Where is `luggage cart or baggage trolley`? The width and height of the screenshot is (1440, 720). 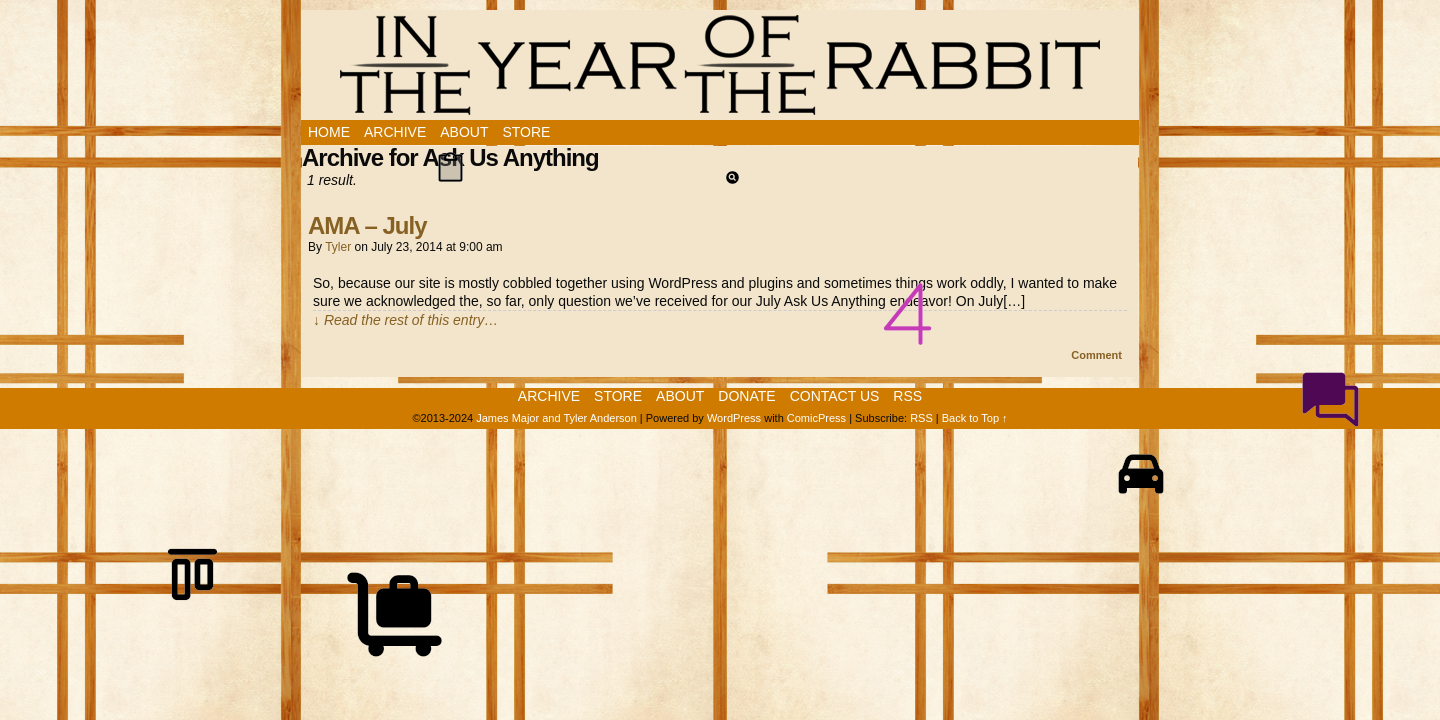 luggage cart or baggage trolley is located at coordinates (394, 614).